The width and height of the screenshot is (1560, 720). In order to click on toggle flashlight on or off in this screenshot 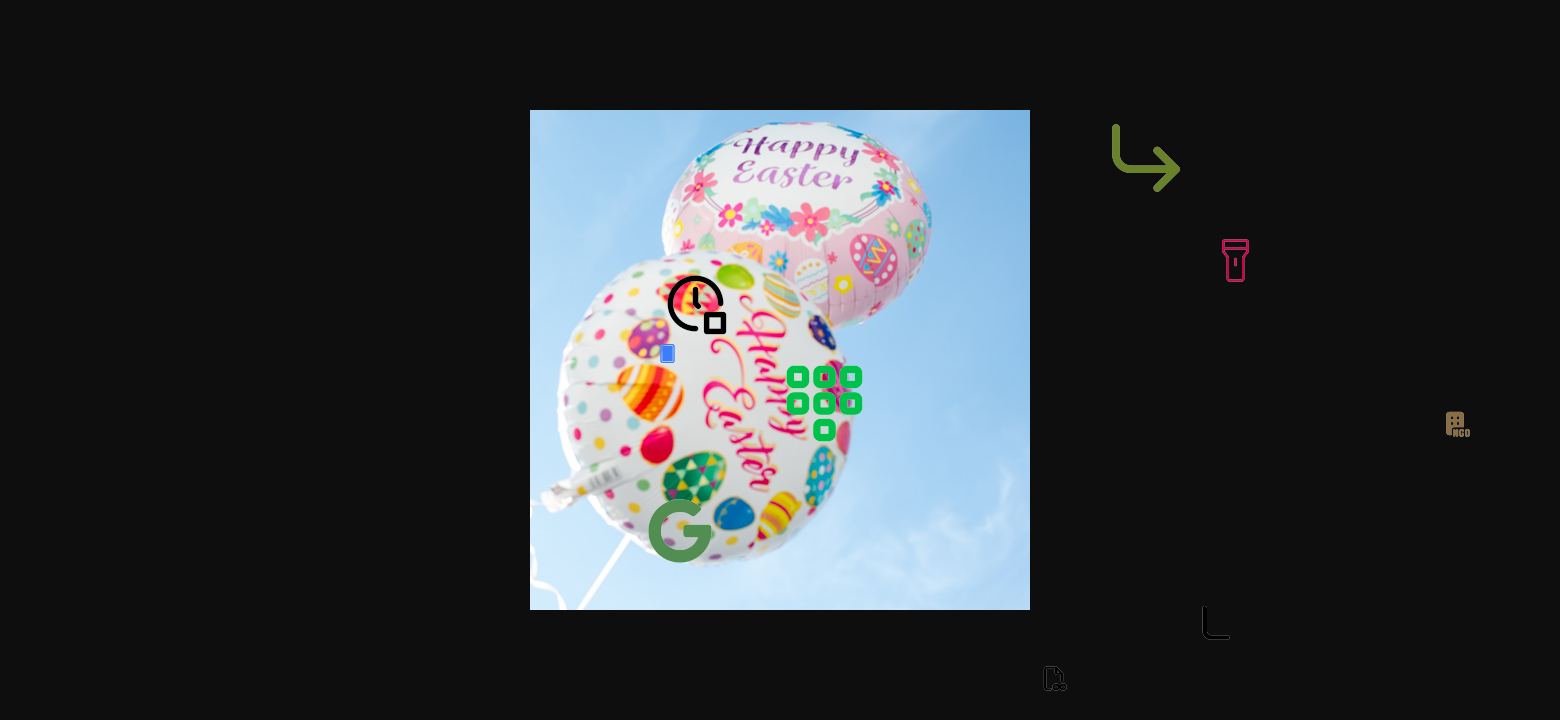, I will do `click(1235, 260)`.